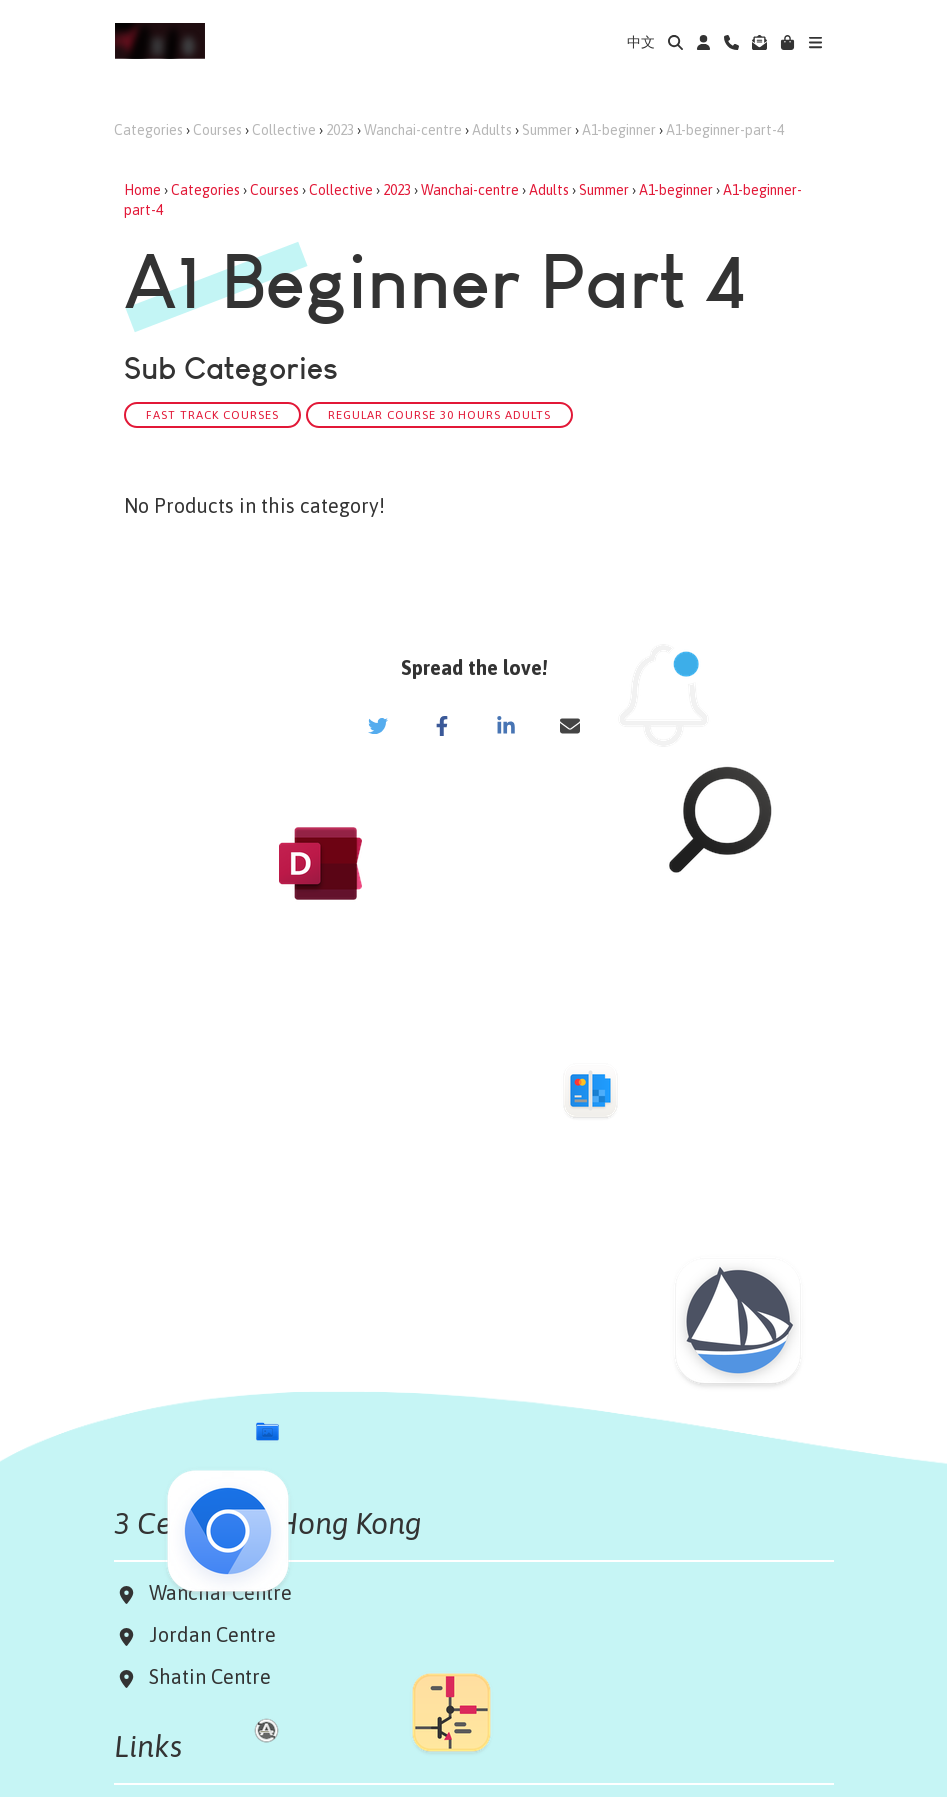  What do you see at coordinates (228, 1531) in the screenshot?
I see `open chromium web browser` at bounding box center [228, 1531].